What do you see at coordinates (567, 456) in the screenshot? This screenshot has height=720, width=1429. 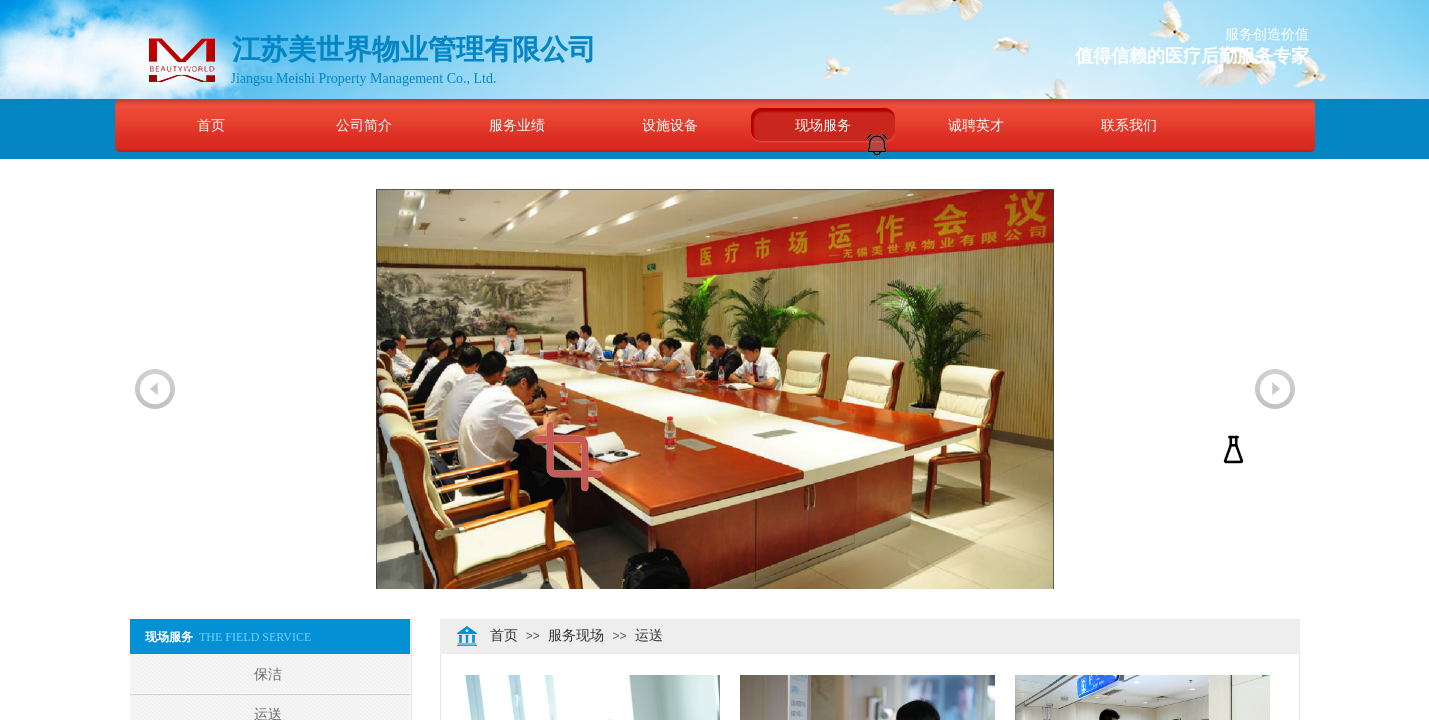 I see `crop an image or photo` at bounding box center [567, 456].